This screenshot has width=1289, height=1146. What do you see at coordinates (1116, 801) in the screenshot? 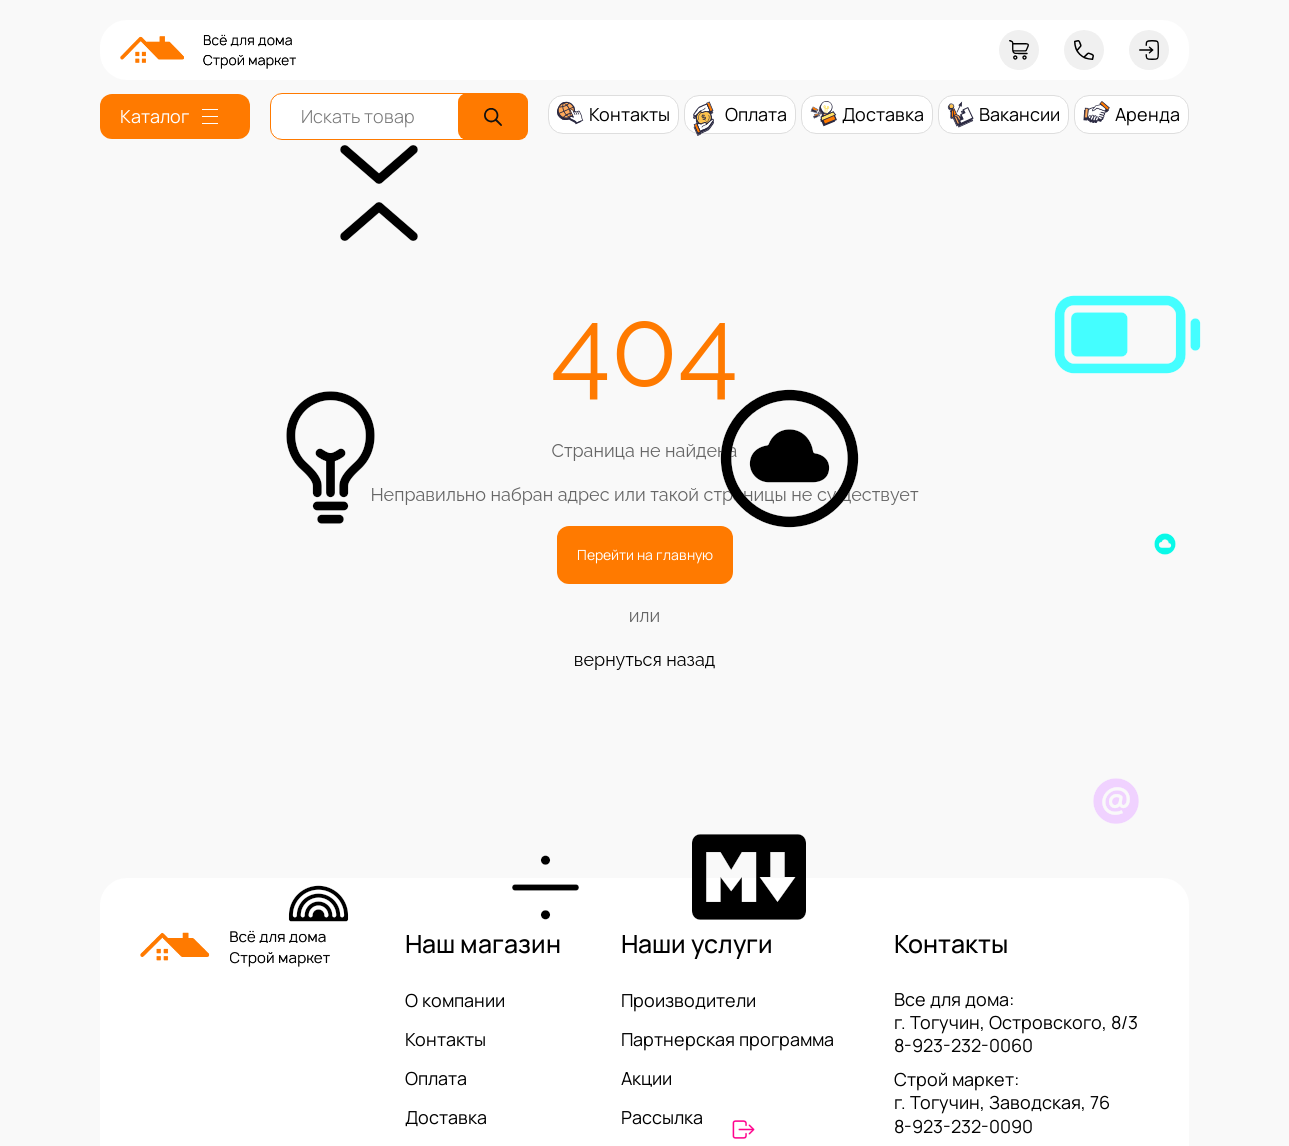
I see `access email or contact options` at bounding box center [1116, 801].